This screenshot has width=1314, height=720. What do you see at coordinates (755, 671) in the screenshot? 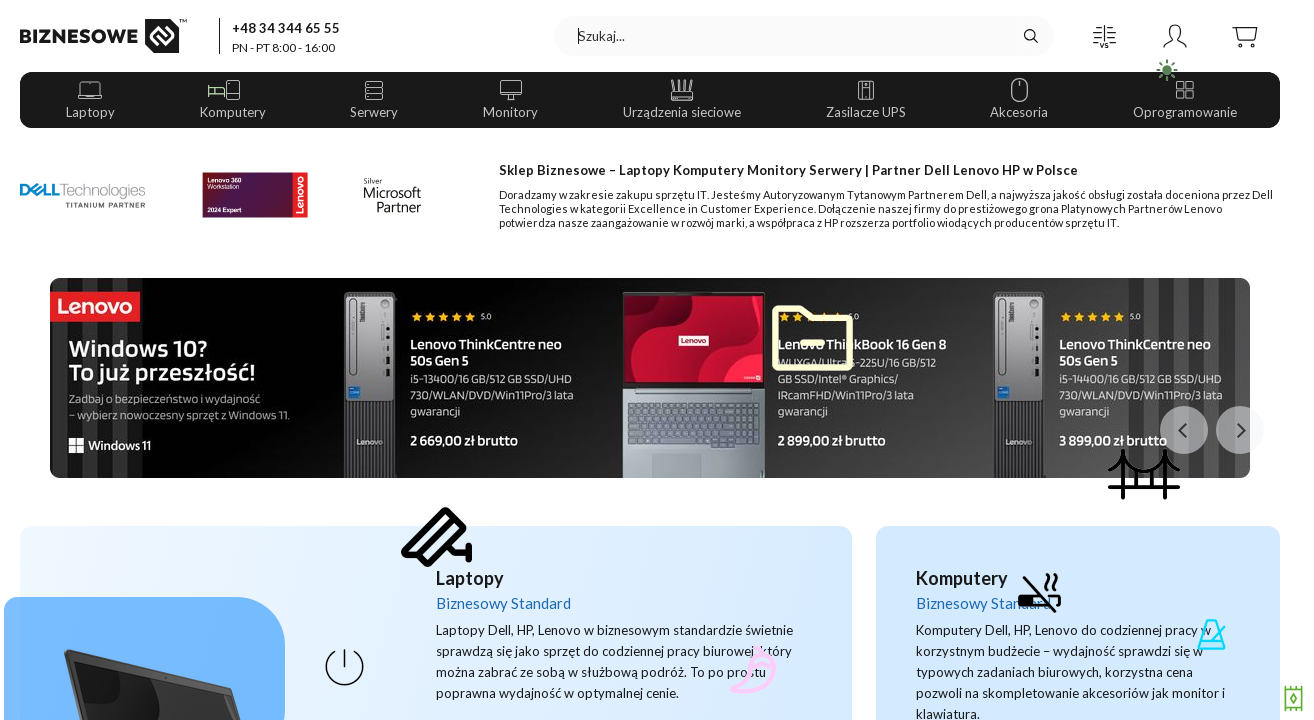
I see `indicates spicy or hot content/food` at bounding box center [755, 671].